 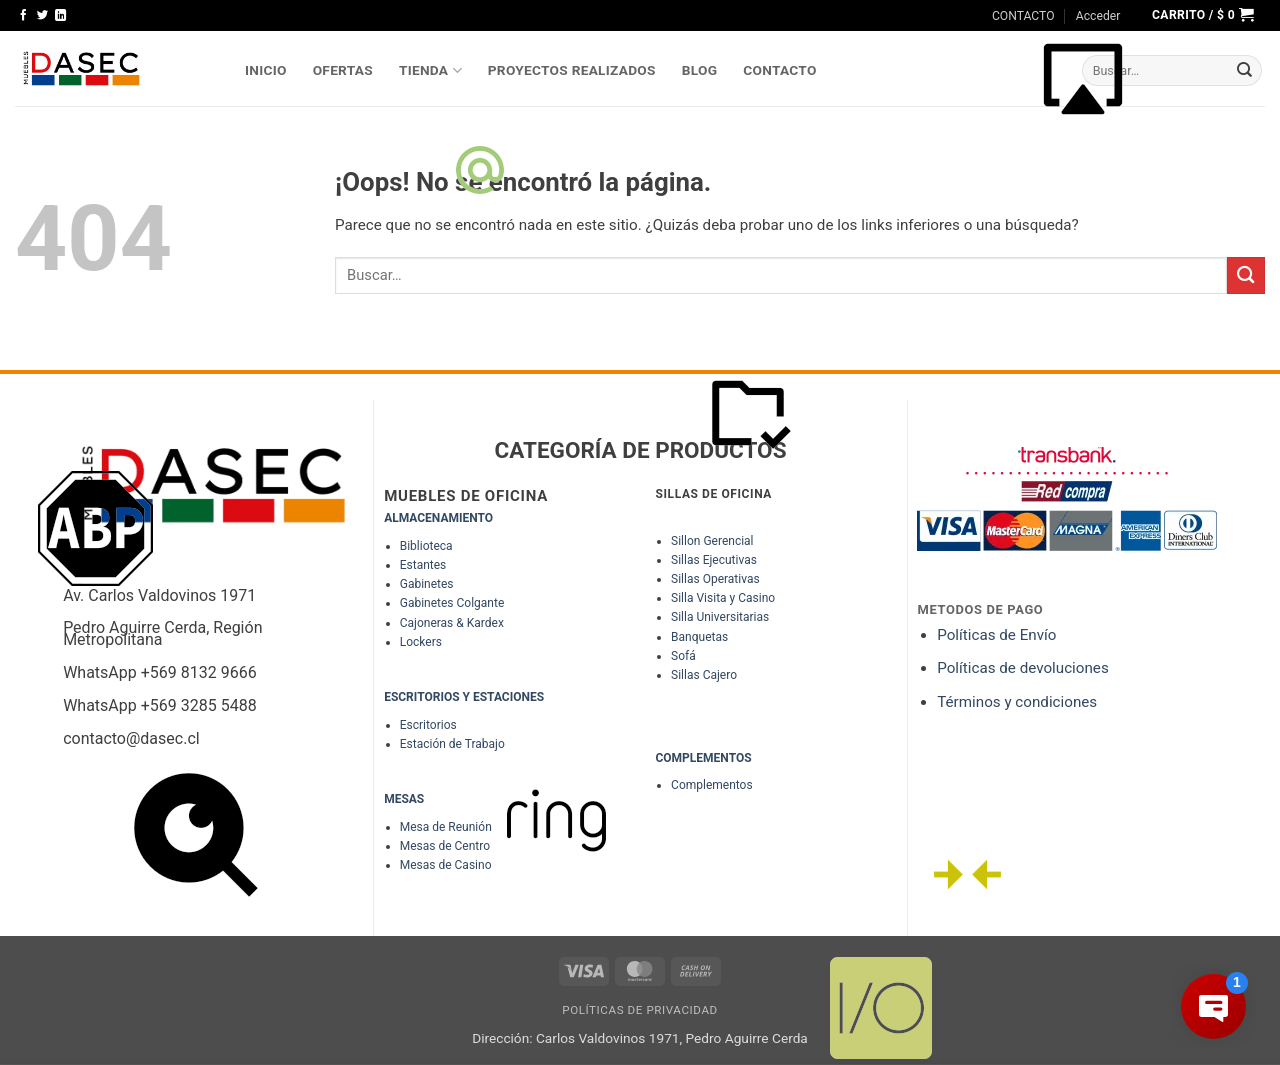 What do you see at coordinates (556, 820) in the screenshot?
I see `open the Ring smart home app` at bounding box center [556, 820].